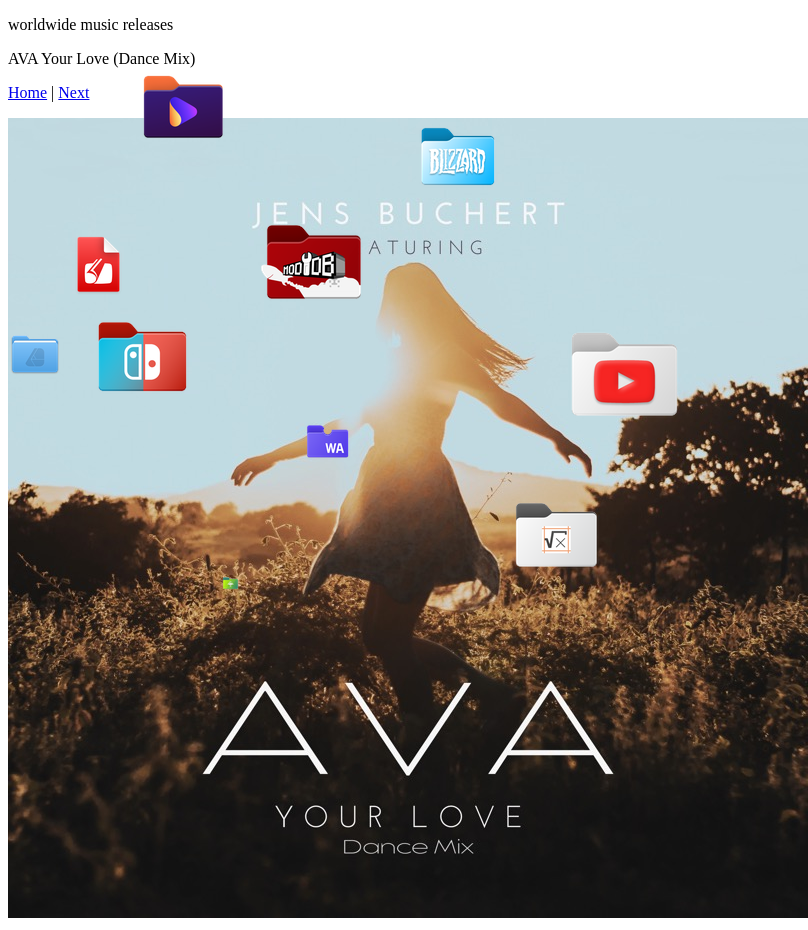 The width and height of the screenshot is (808, 930). What do you see at coordinates (624, 377) in the screenshot?
I see `open folder containing YouTube downloads` at bounding box center [624, 377].